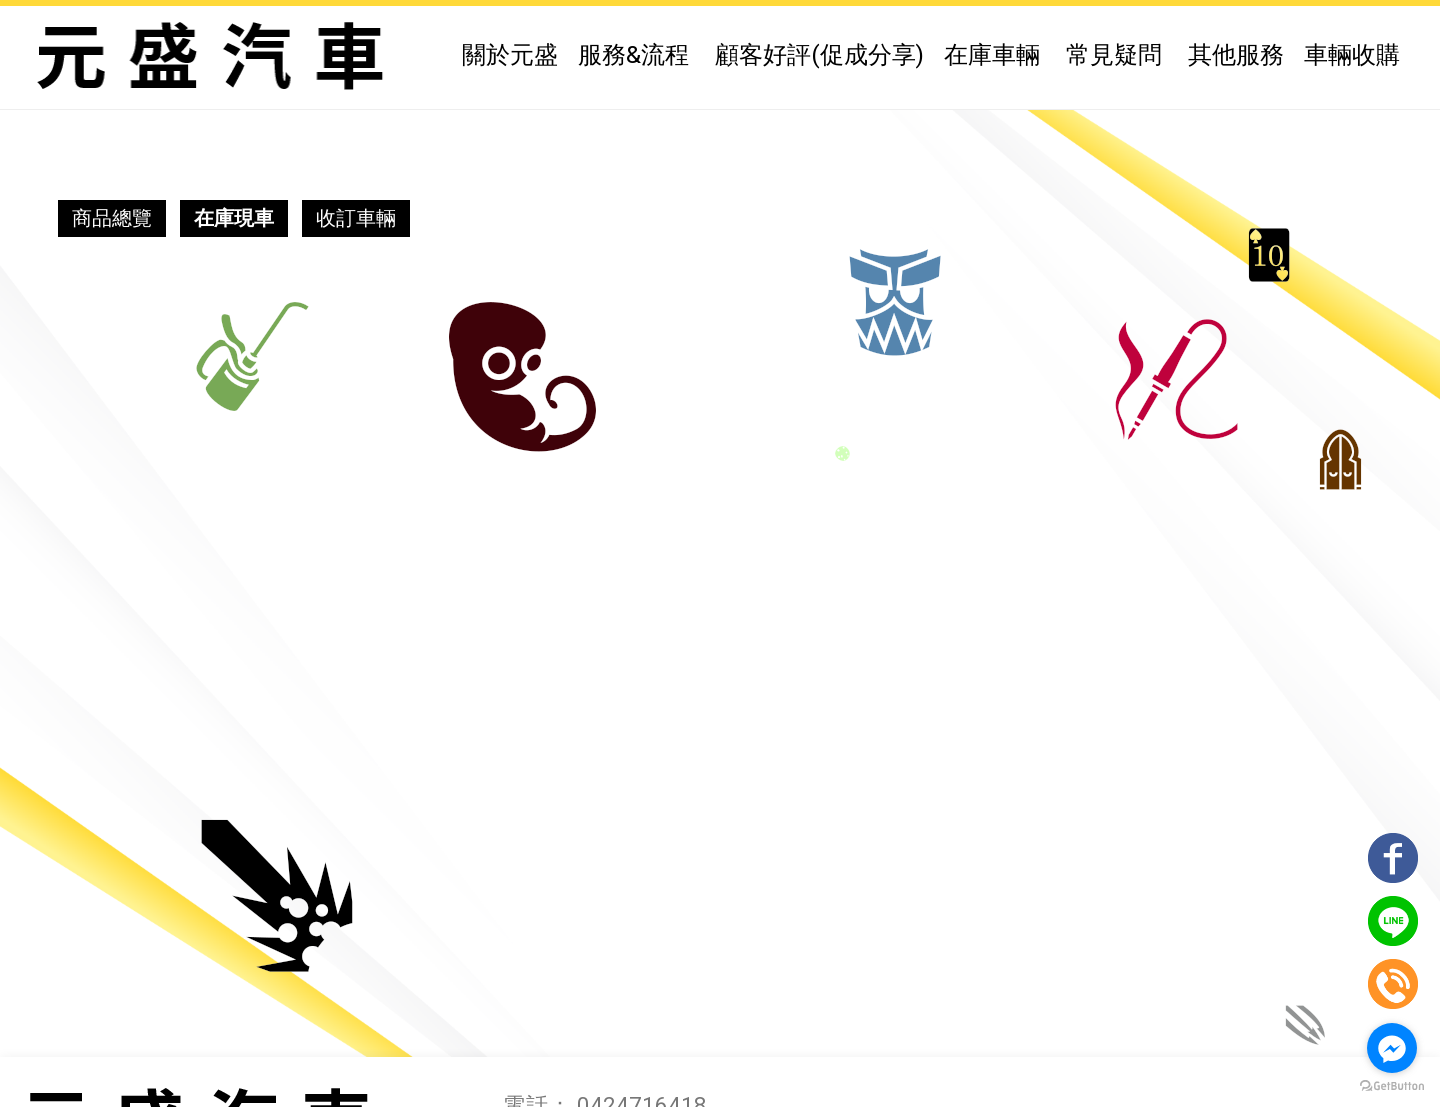  Describe the element at coordinates (1269, 255) in the screenshot. I see `ten of spades playing card` at that location.